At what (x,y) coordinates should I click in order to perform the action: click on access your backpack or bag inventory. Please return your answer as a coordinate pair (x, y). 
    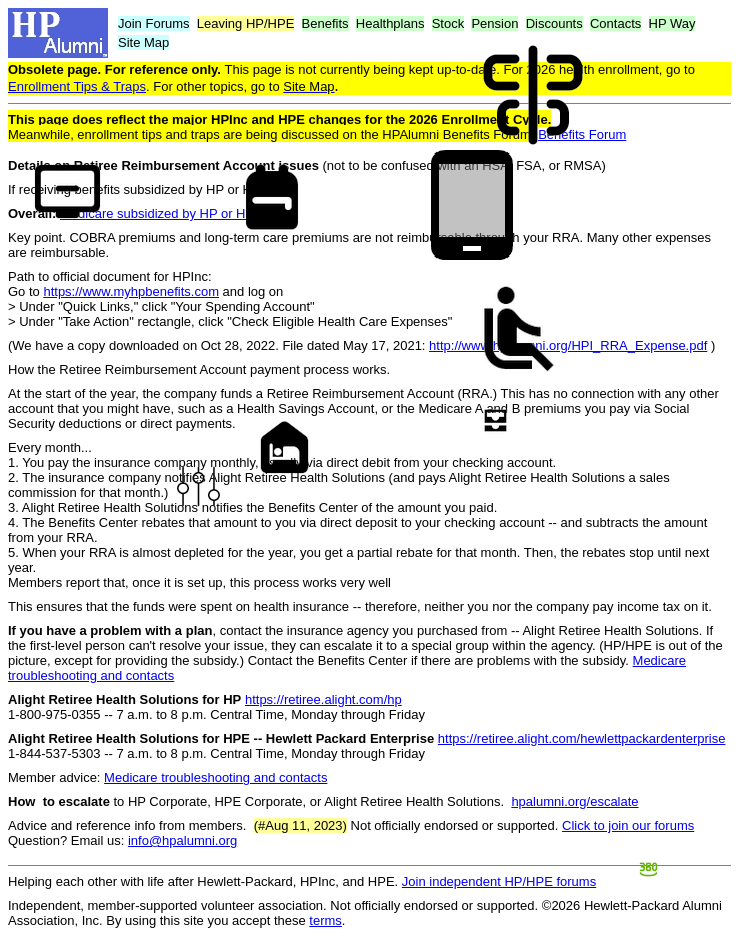
    Looking at the image, I should click on (272, 197).